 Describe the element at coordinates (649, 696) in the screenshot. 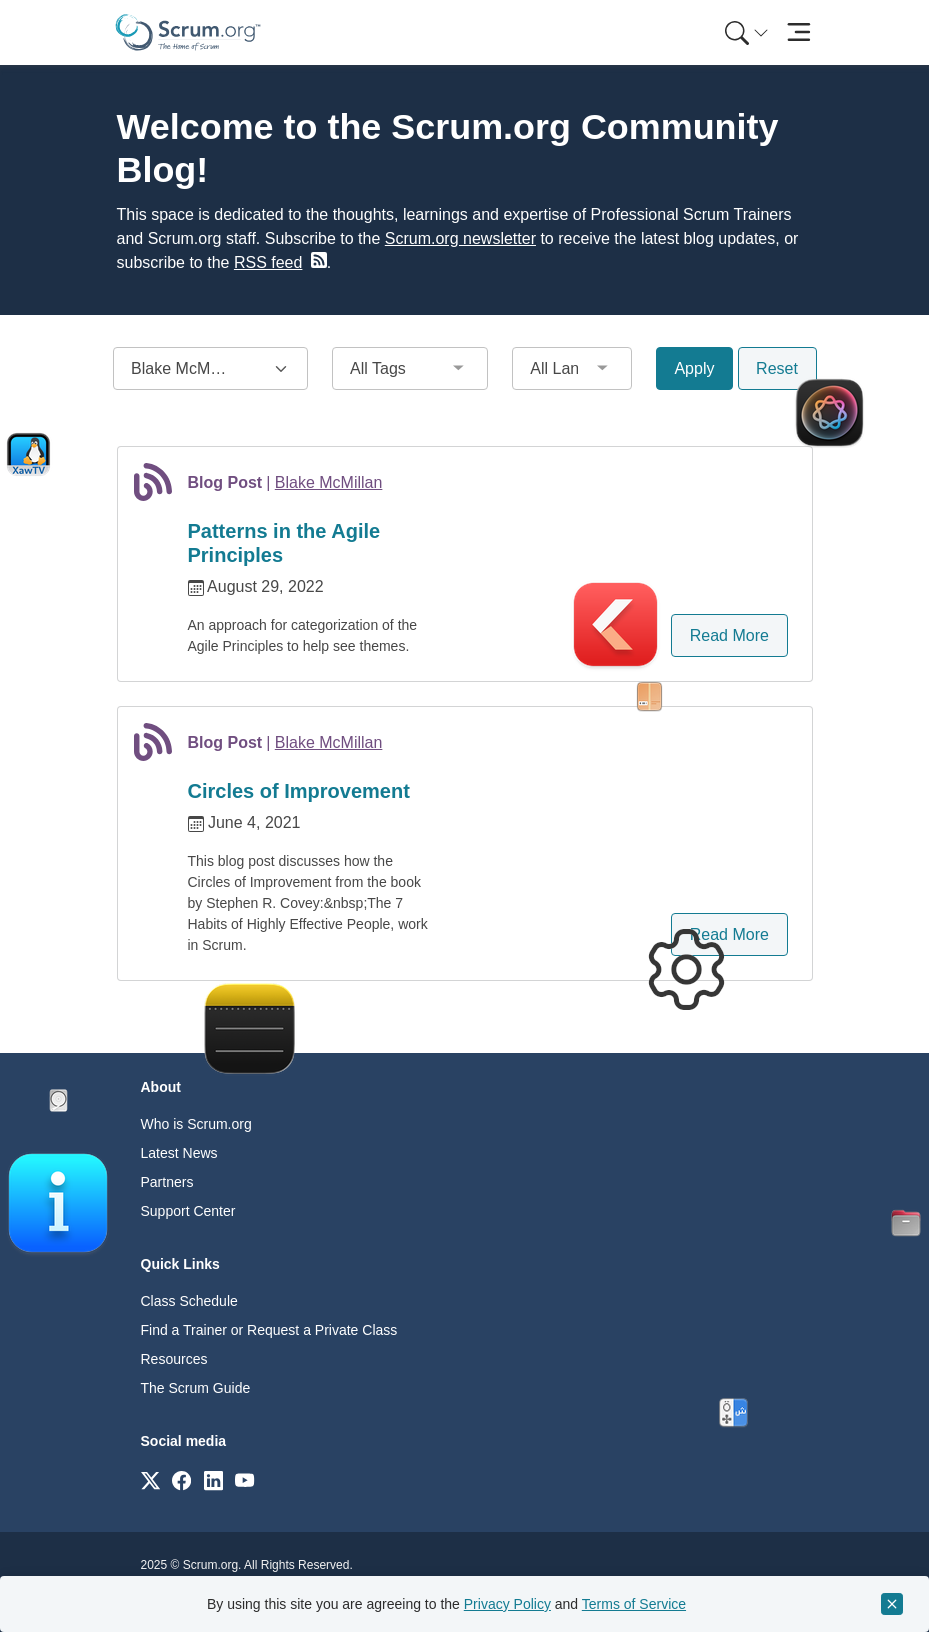

I see `a debian package file ready for installation` at that location.